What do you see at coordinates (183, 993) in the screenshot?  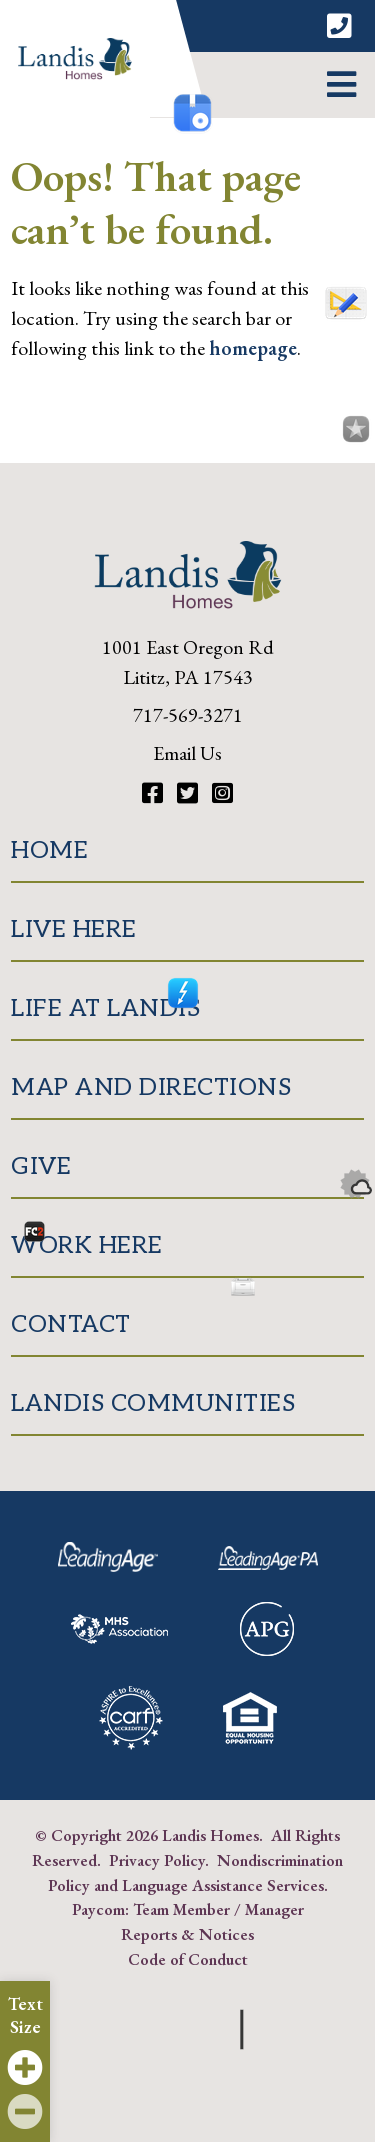 I see `open thunderbolt device preferences` at bounding box center [183, 993].